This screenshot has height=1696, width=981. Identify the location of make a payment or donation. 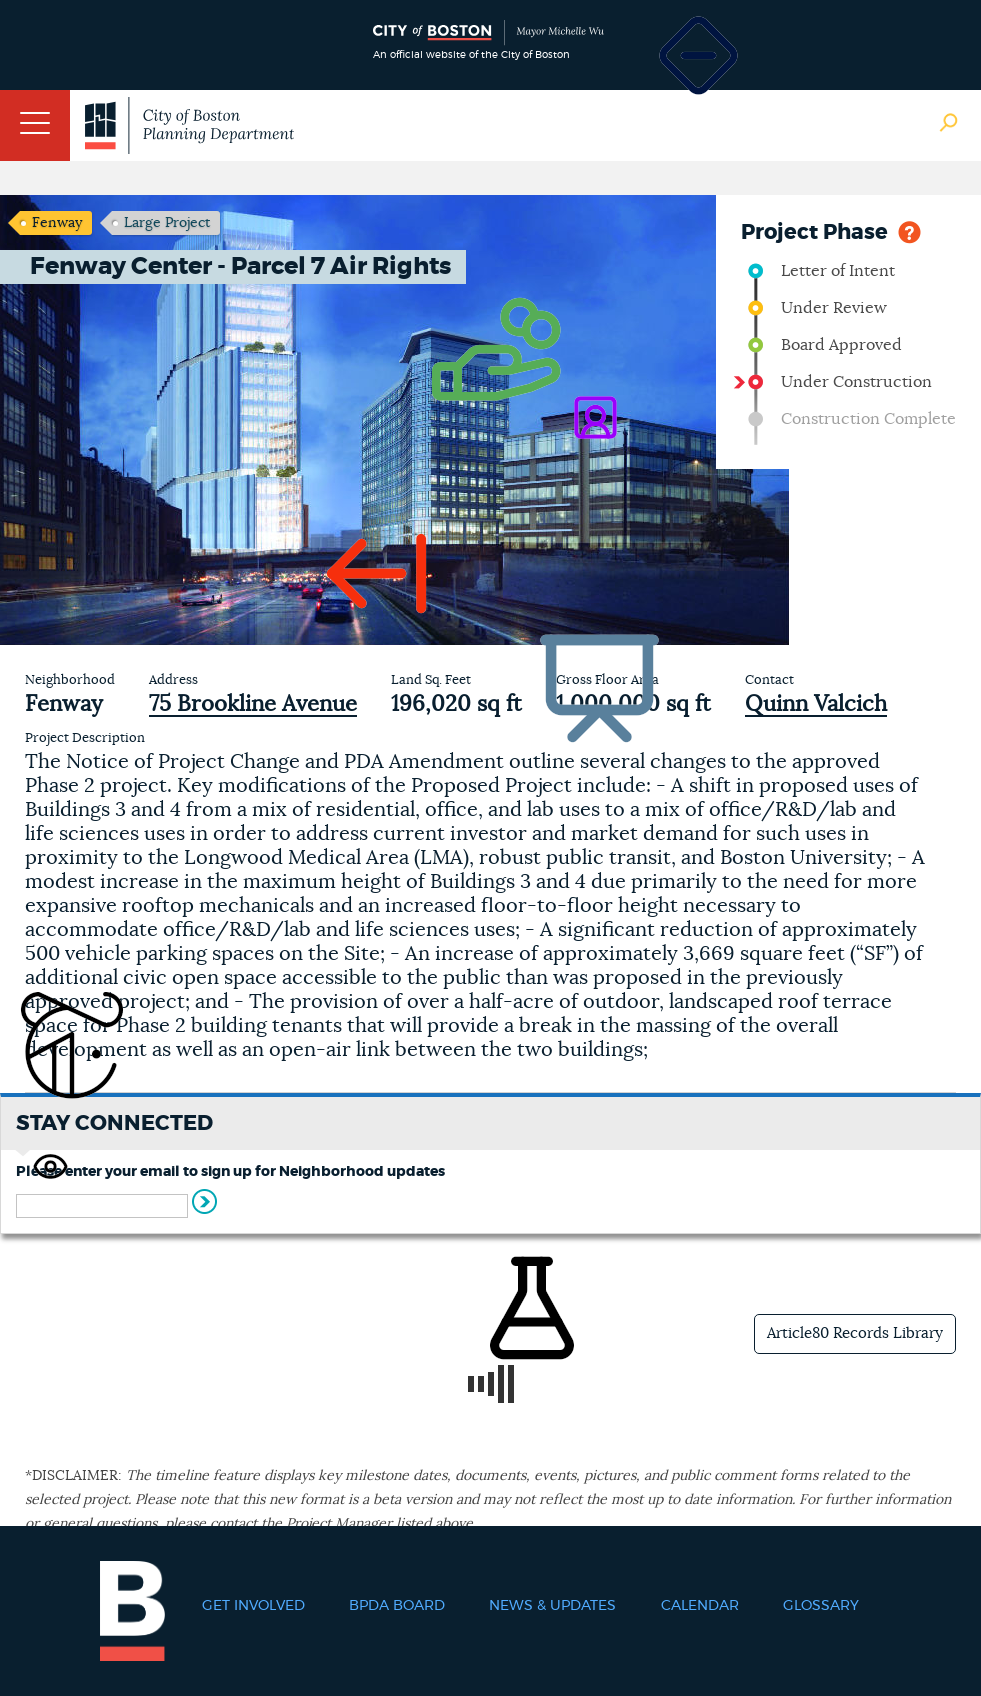
(500, 353).